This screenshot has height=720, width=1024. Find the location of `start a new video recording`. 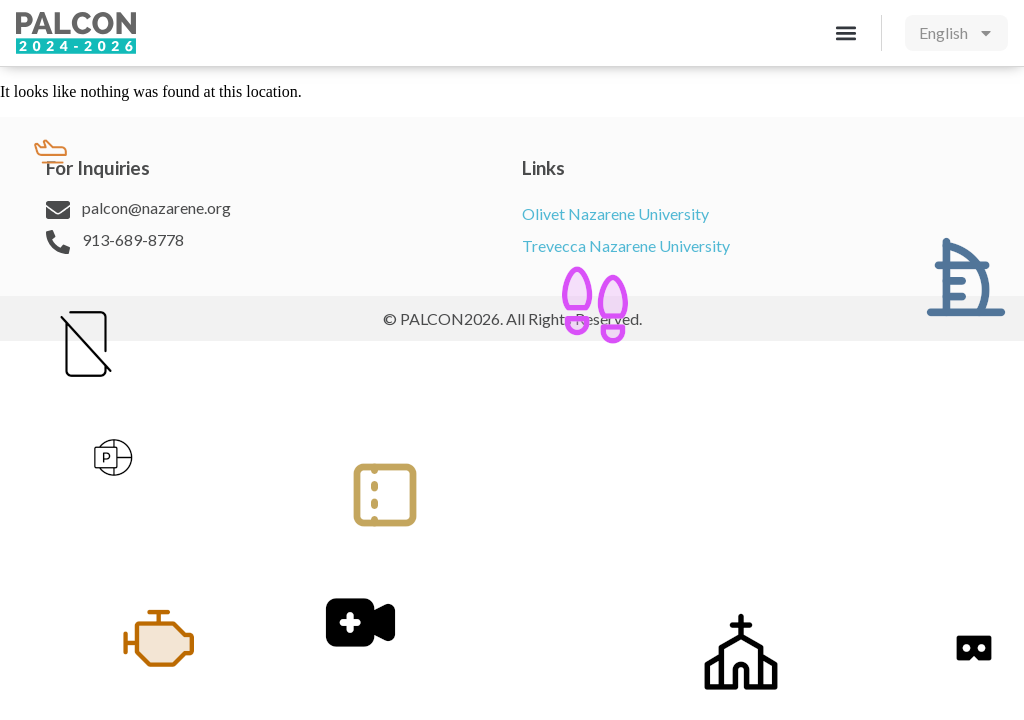

start a new video recording is located at coordinates (360, 622).